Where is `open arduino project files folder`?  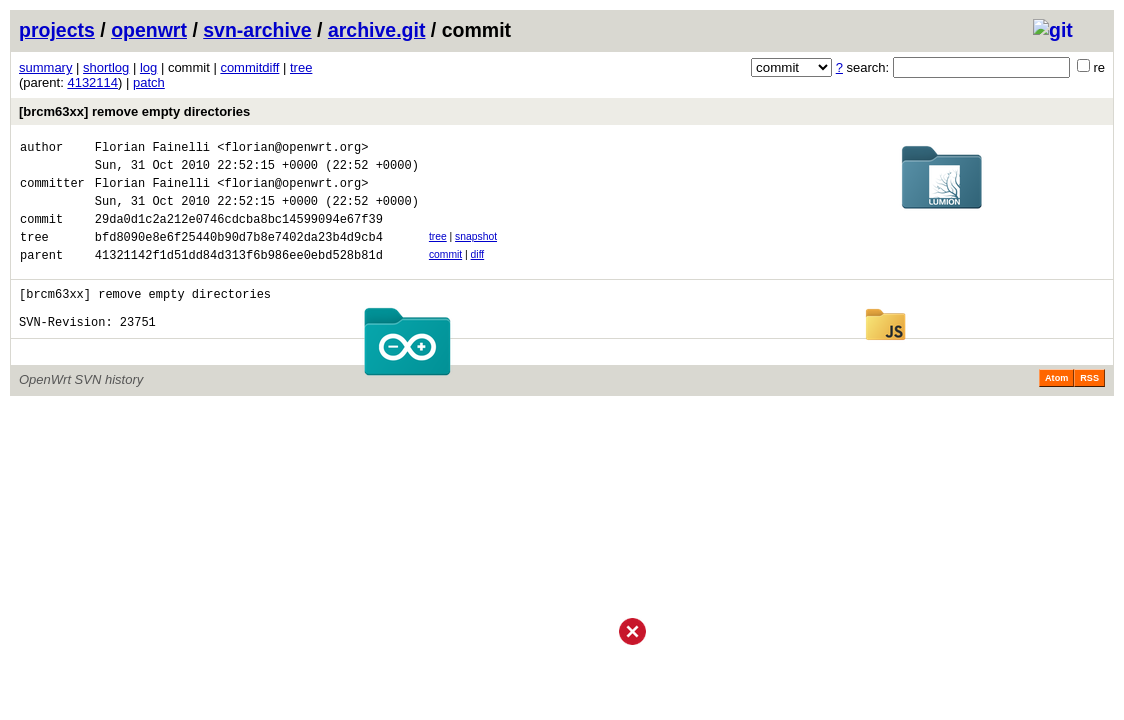
open arduino project files folder is located at coordinates (407, 344).